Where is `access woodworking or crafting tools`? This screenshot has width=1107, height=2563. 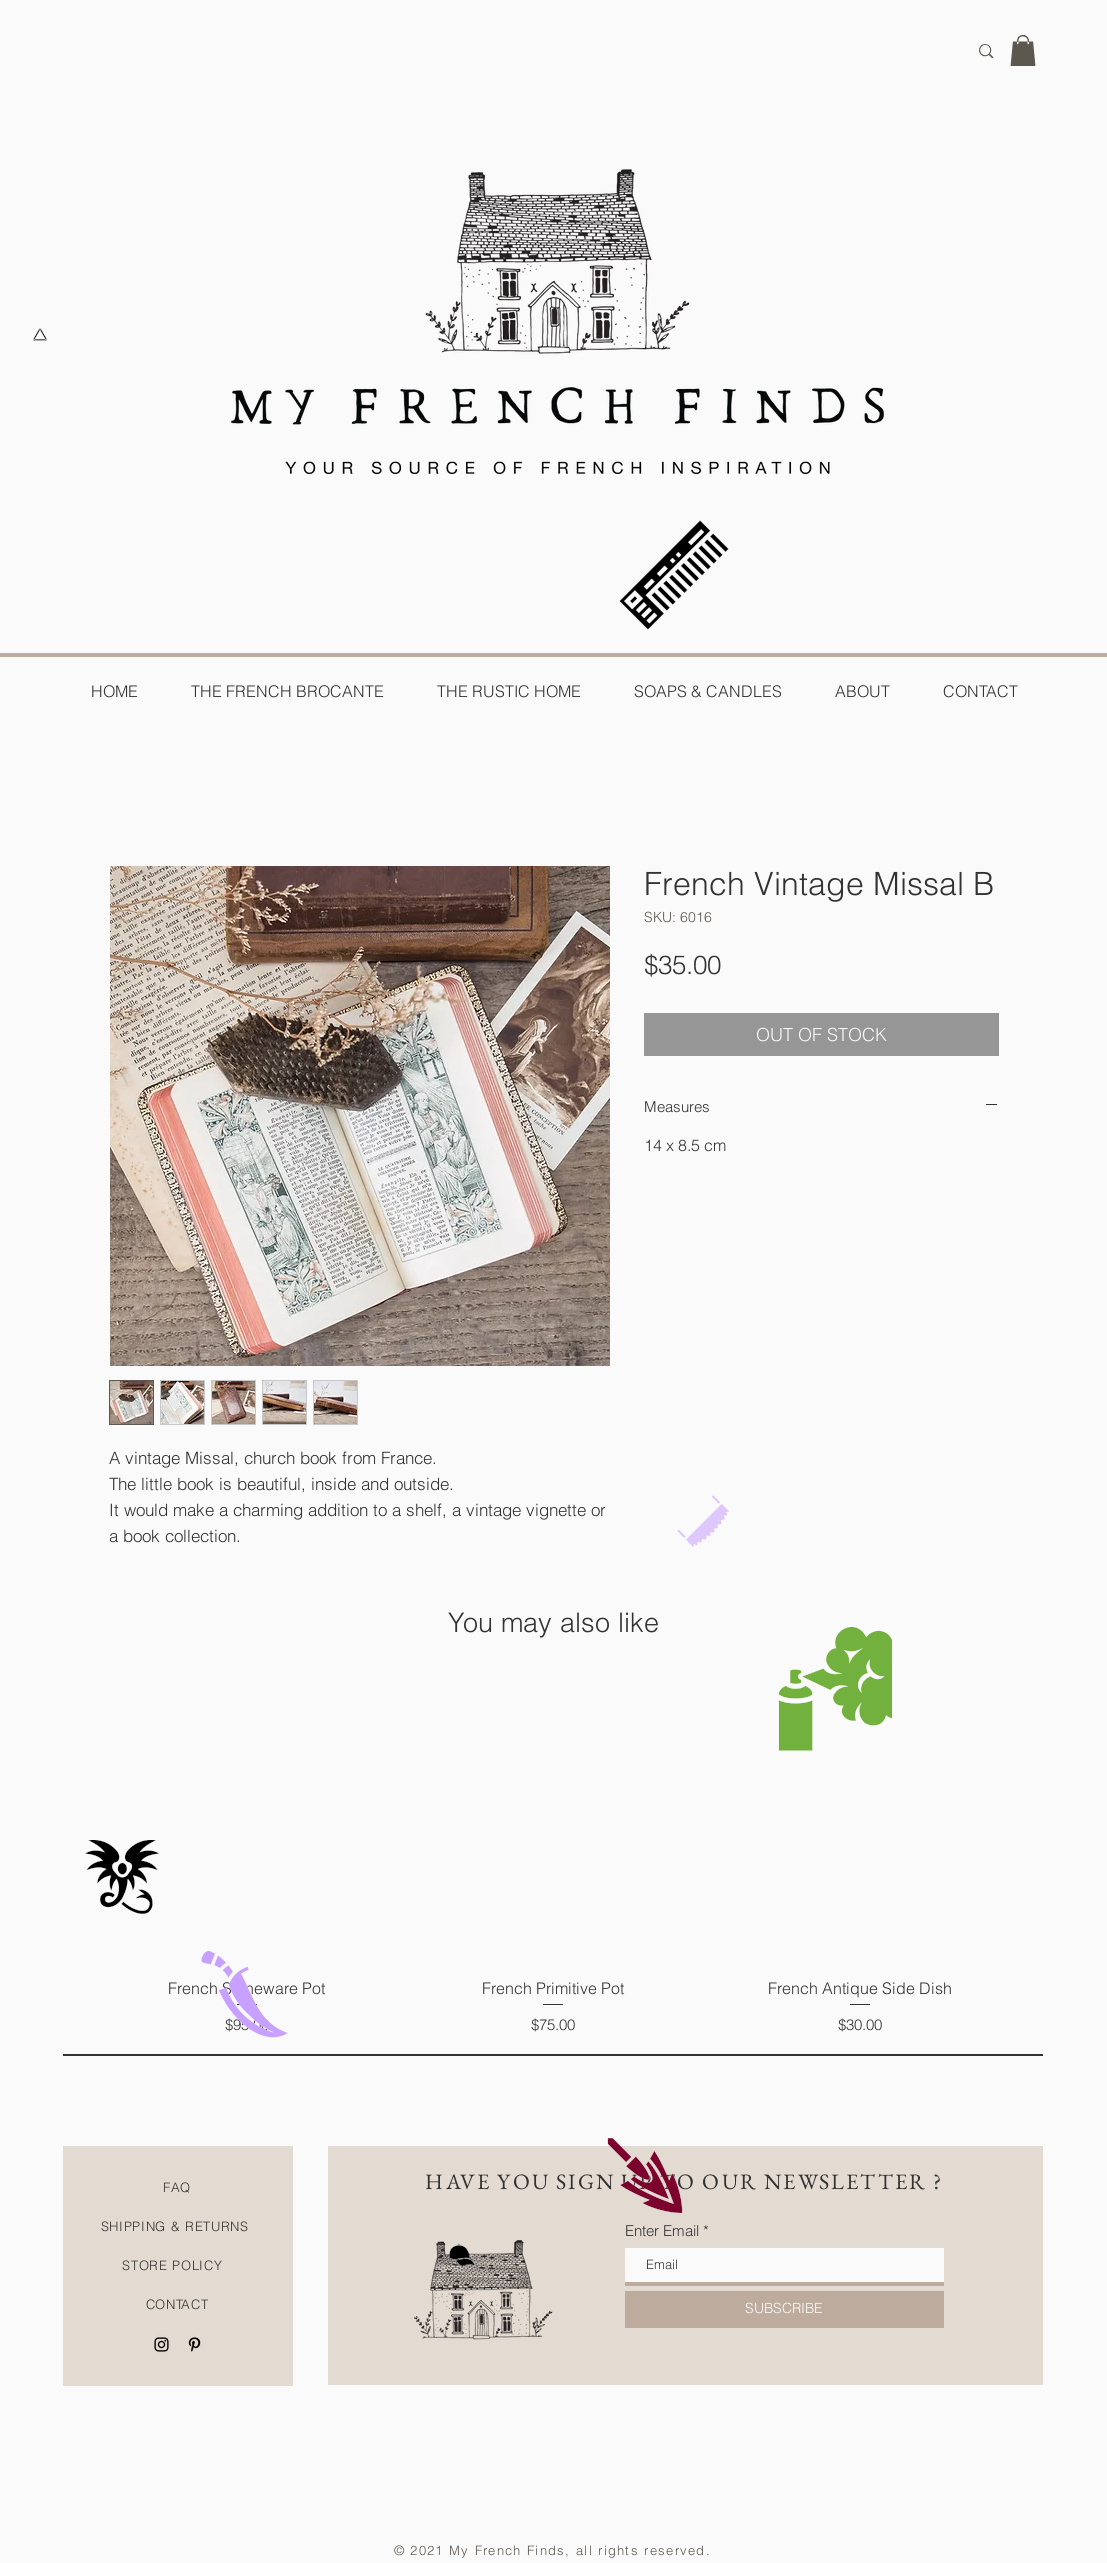 access woodworking or crafting tools is located at coordinates (703, 1521).